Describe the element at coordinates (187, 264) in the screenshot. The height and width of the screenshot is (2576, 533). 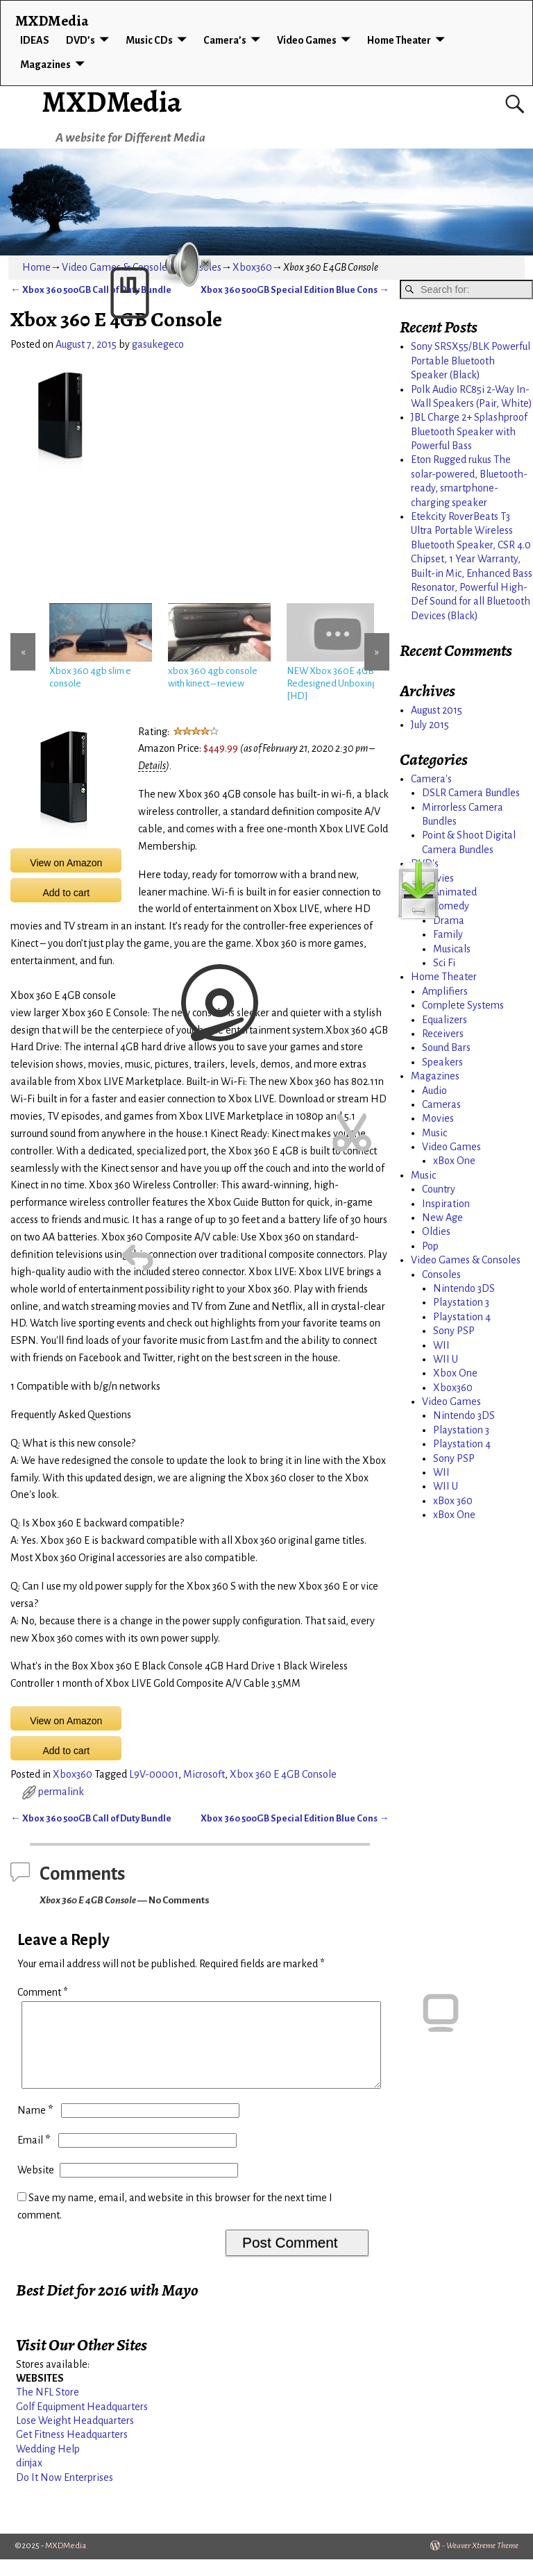
I see `indicates audio is muted` at that location.